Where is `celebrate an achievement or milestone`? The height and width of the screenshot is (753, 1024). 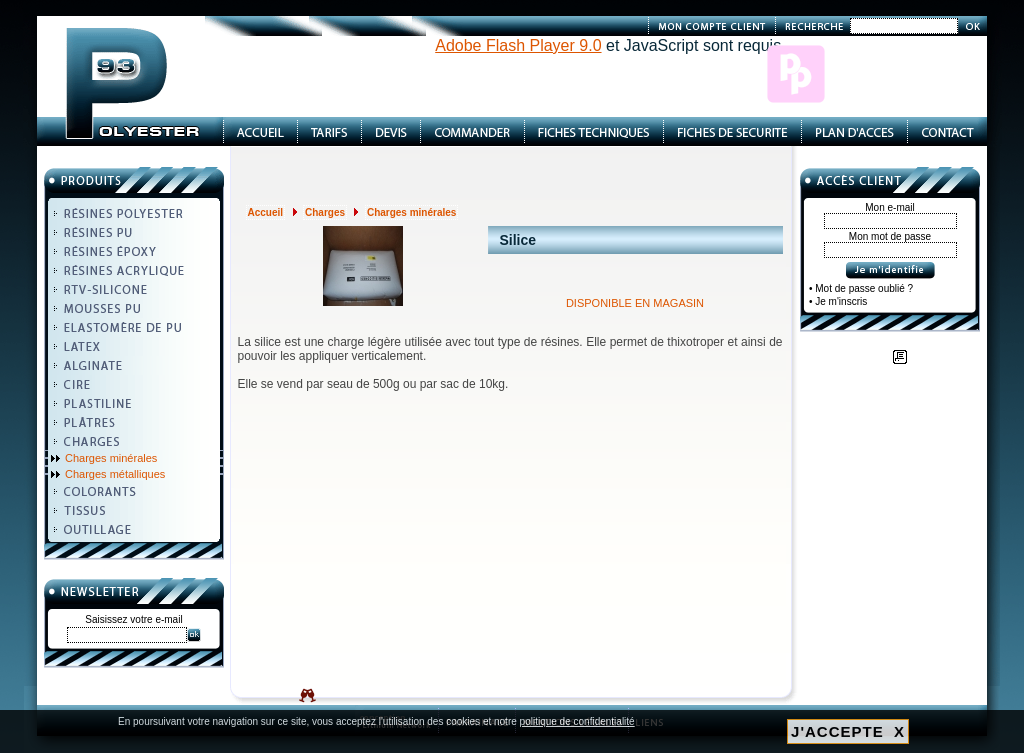 celebrate an achievement or milestone is located at coordinates (307, 695).